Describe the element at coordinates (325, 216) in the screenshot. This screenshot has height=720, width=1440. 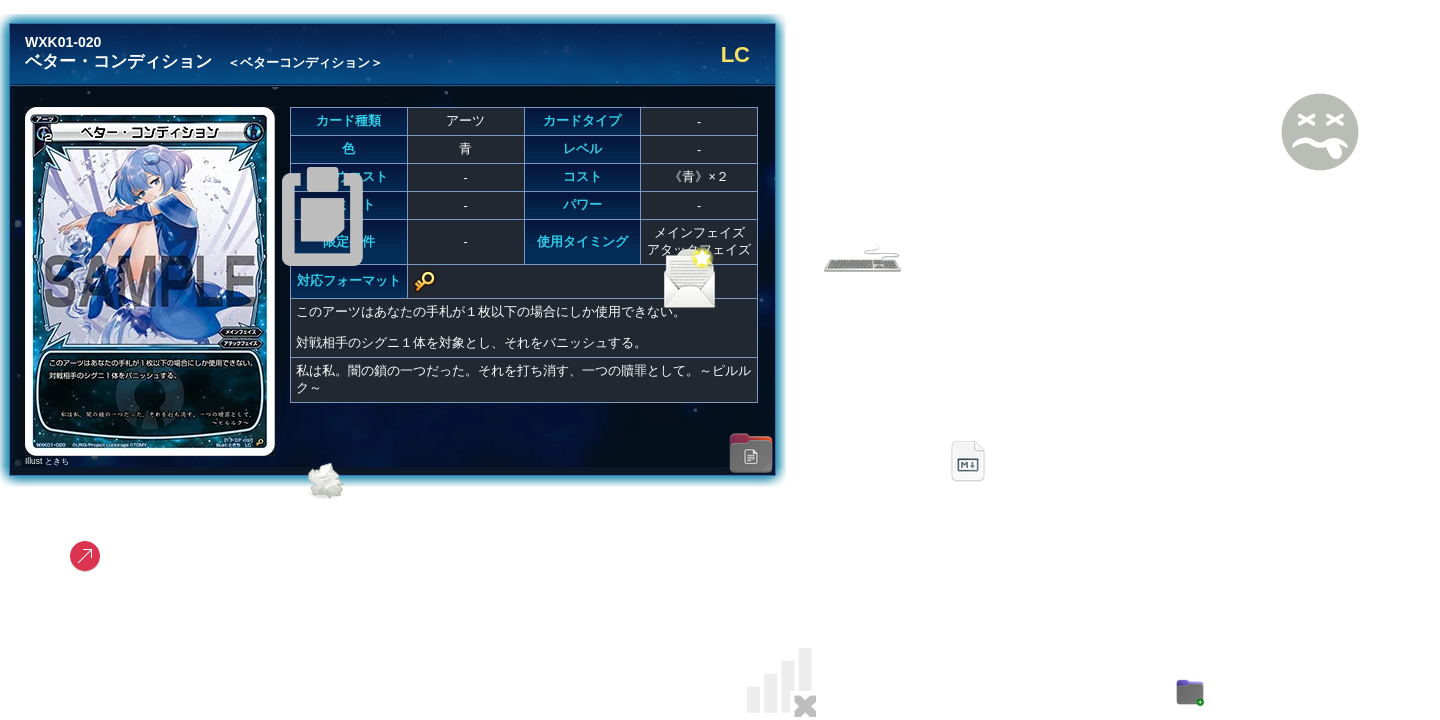
I see `paste content from clipboard` at that location.